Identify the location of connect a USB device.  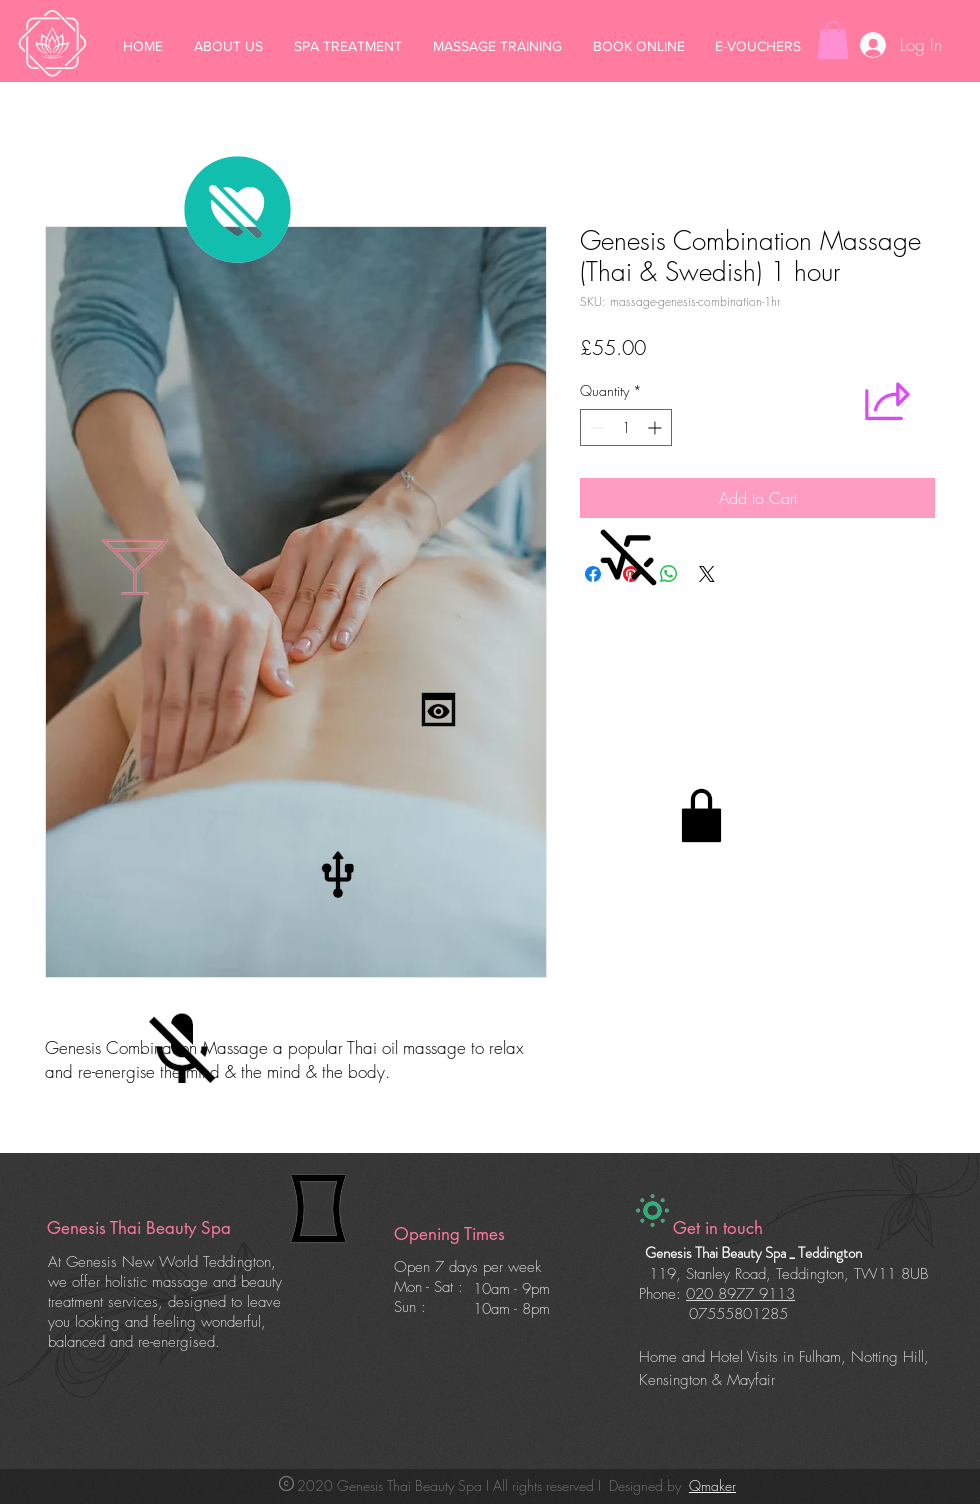
(338, 875).